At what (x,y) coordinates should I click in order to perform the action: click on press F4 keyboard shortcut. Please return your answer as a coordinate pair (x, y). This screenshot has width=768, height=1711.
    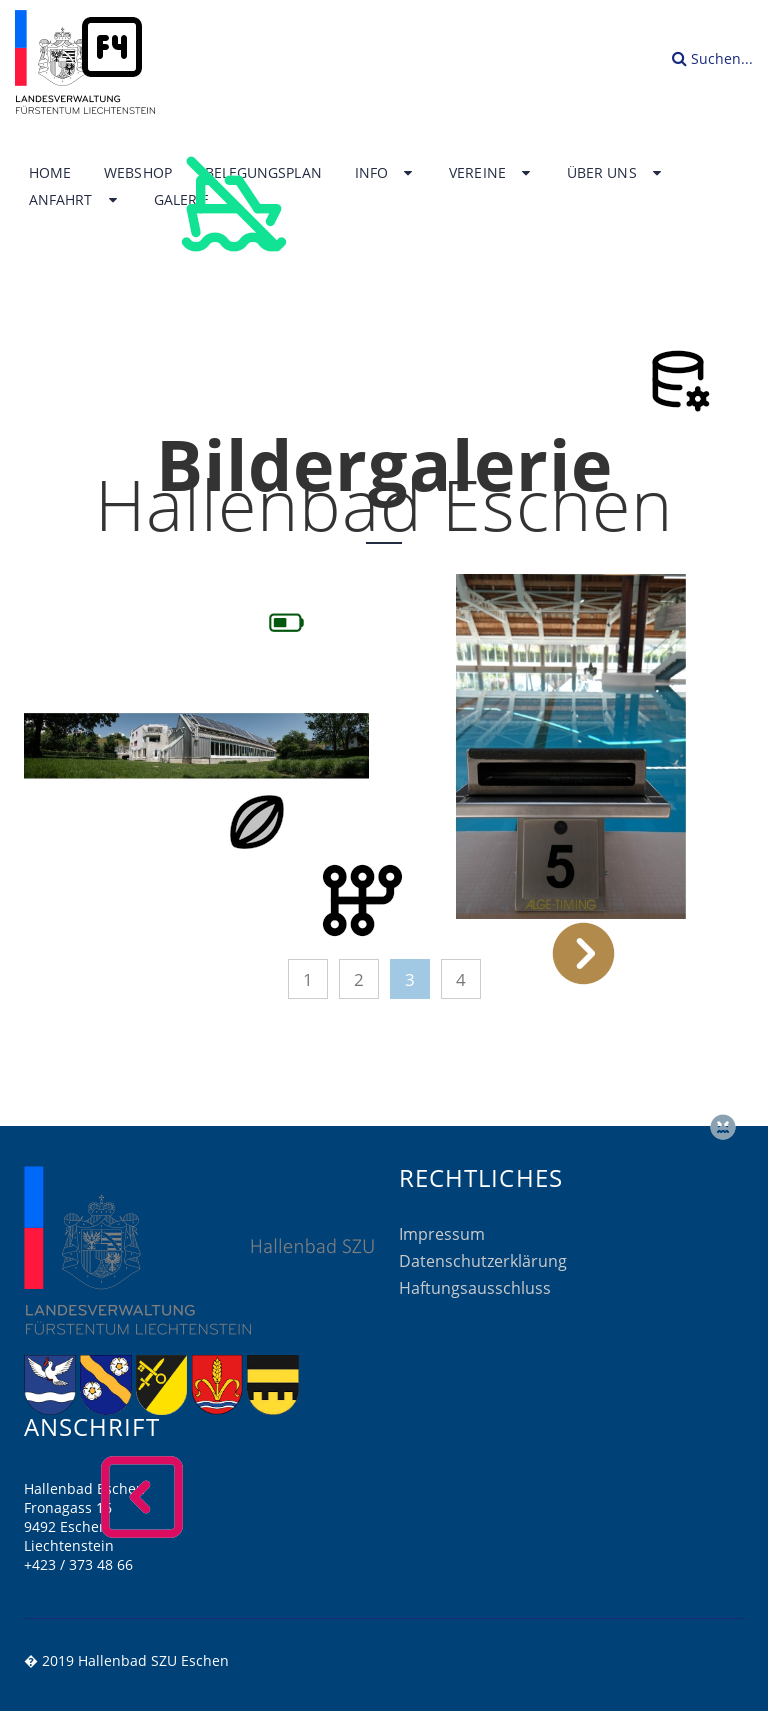
    Looking at the image, I should click on (112, 47).